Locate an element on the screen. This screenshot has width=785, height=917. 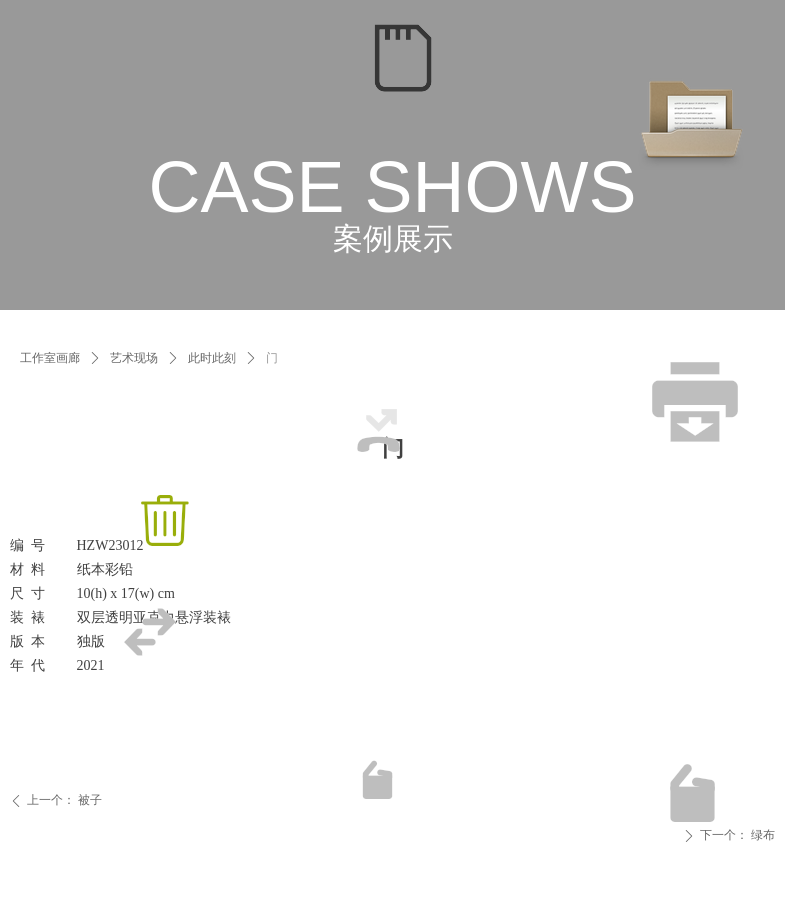
clear file history is located at coordinates (166, 520).